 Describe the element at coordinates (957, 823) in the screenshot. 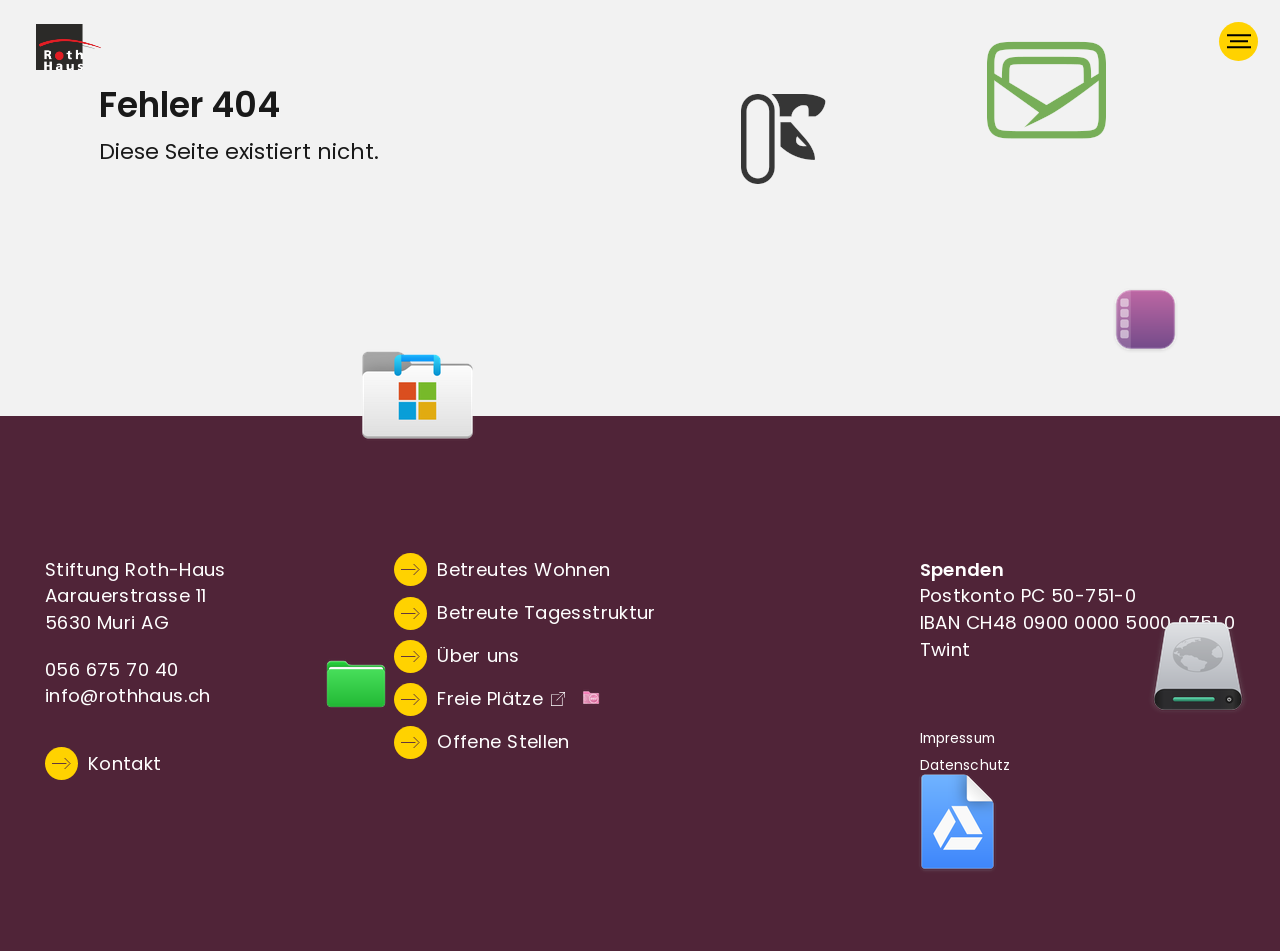

I see `a google drive shortcut or linked file` at that location.